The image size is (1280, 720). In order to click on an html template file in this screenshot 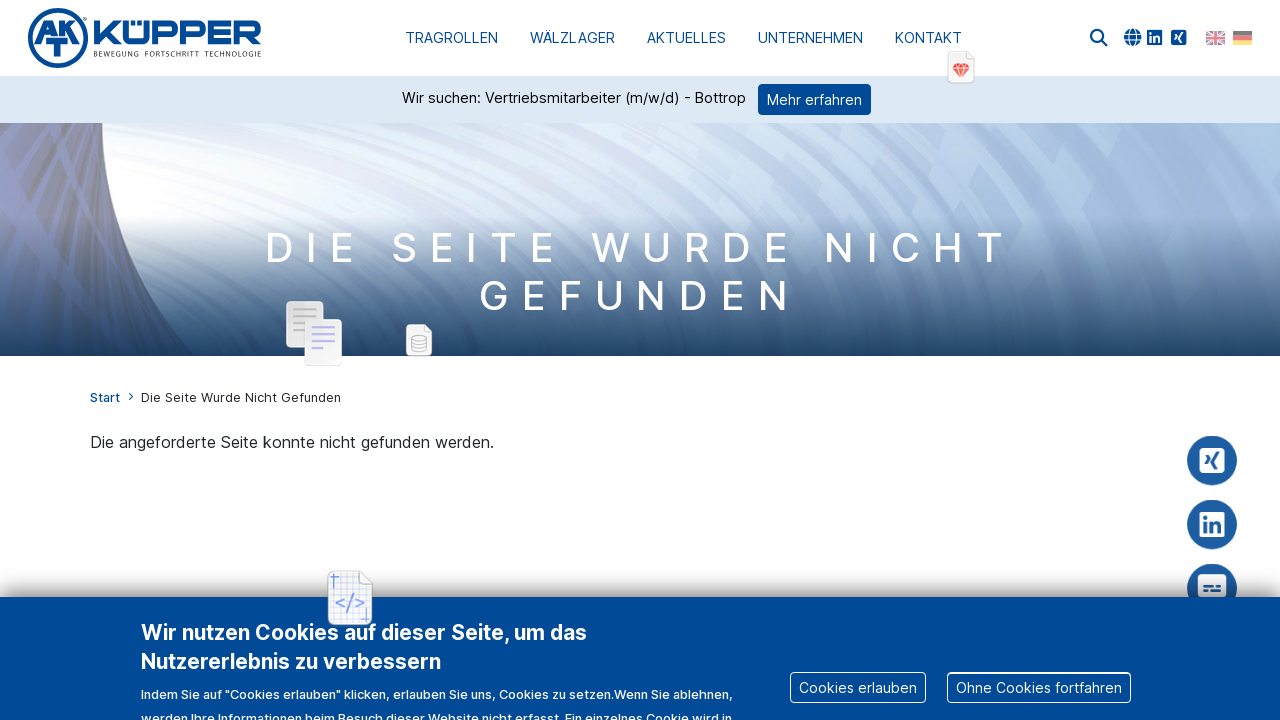, I will do `click(350, 598)`.